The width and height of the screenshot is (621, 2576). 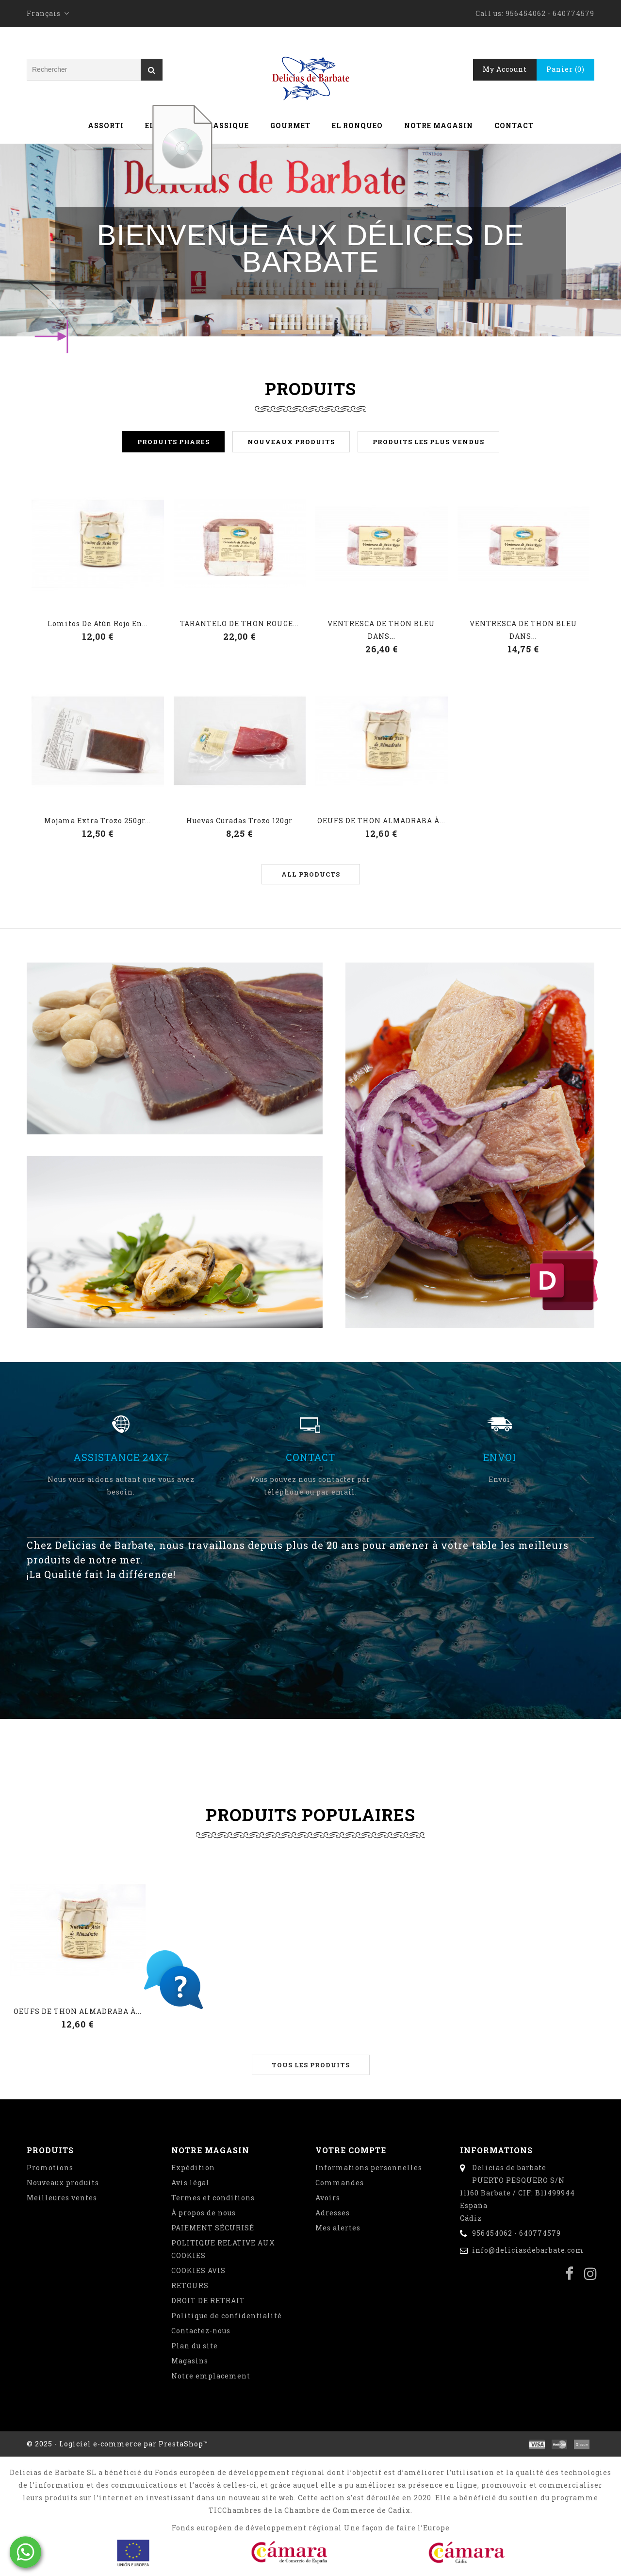 What do you see at coordinates (173, 1979) in the screenshot?
I see `open help and support` at bounding box center [173, 1979].